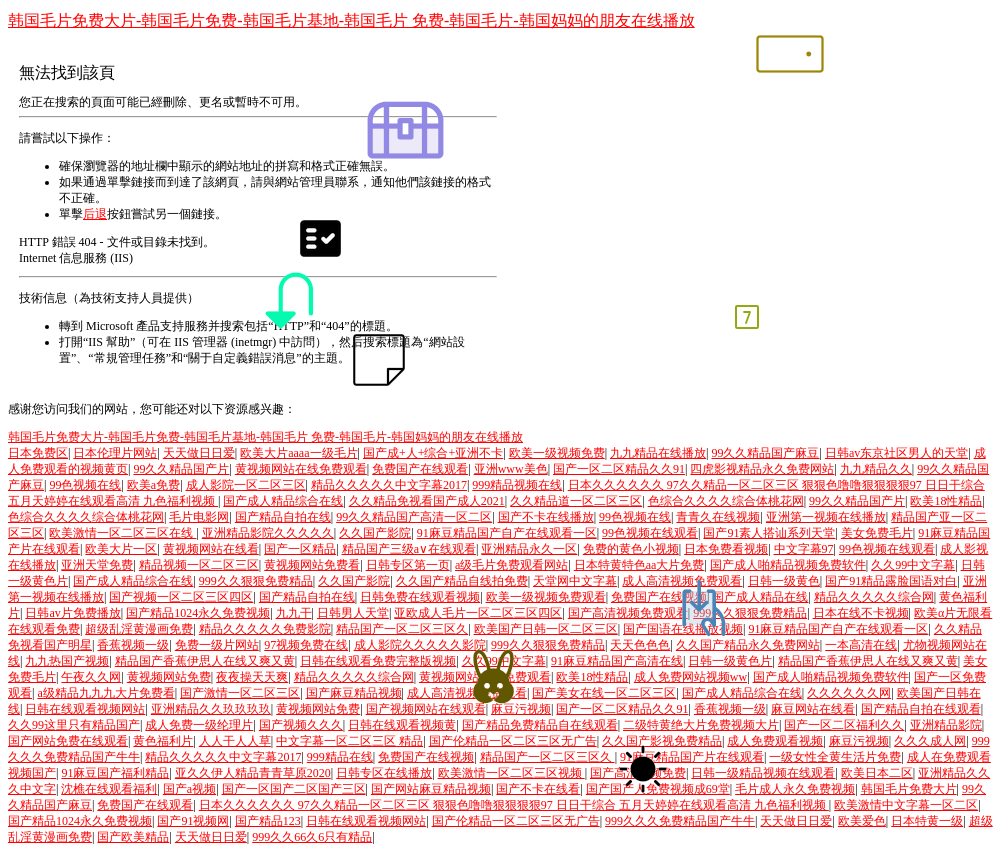 The height and width of the screenshot is (853, 1001). Describe the element at coordinates (320, 238) in the screenshot. I see `verify checklist items` at that location.